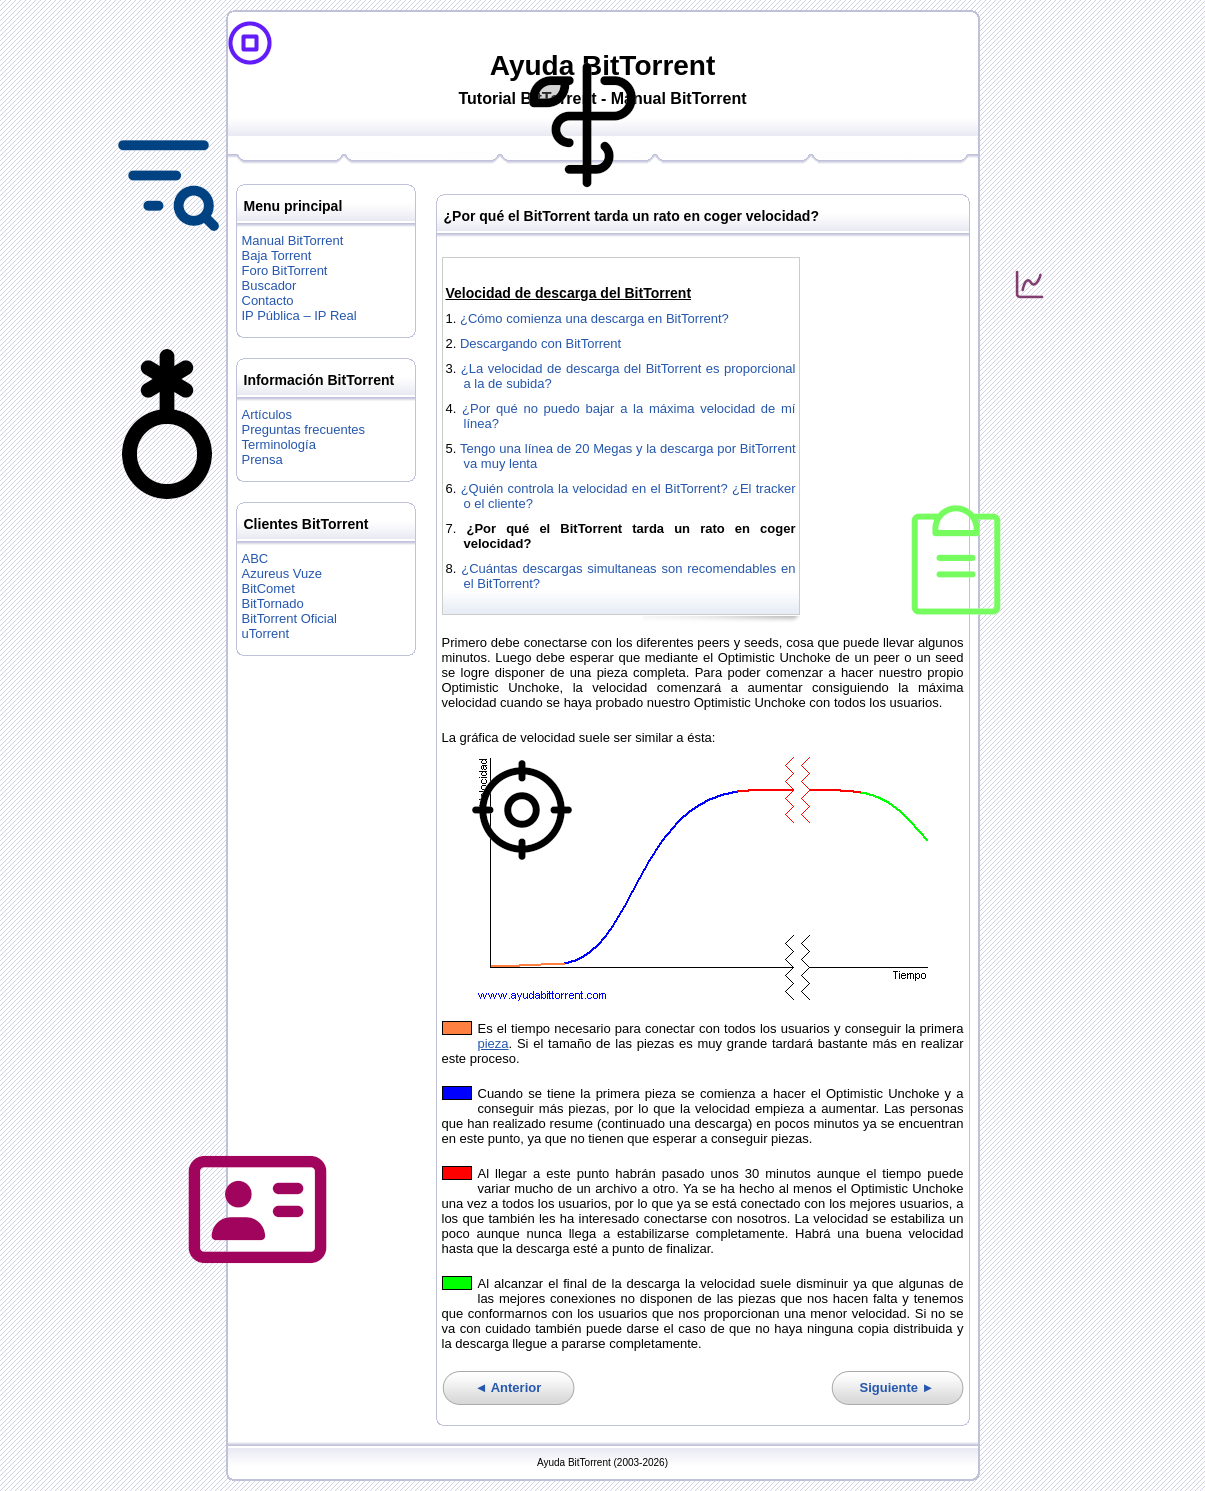 This screenshot has height=1491, width=1205. Describe the element at coordinates (167, 424) in the screenshot. I see `select genderqueer as gender identity` at that location.